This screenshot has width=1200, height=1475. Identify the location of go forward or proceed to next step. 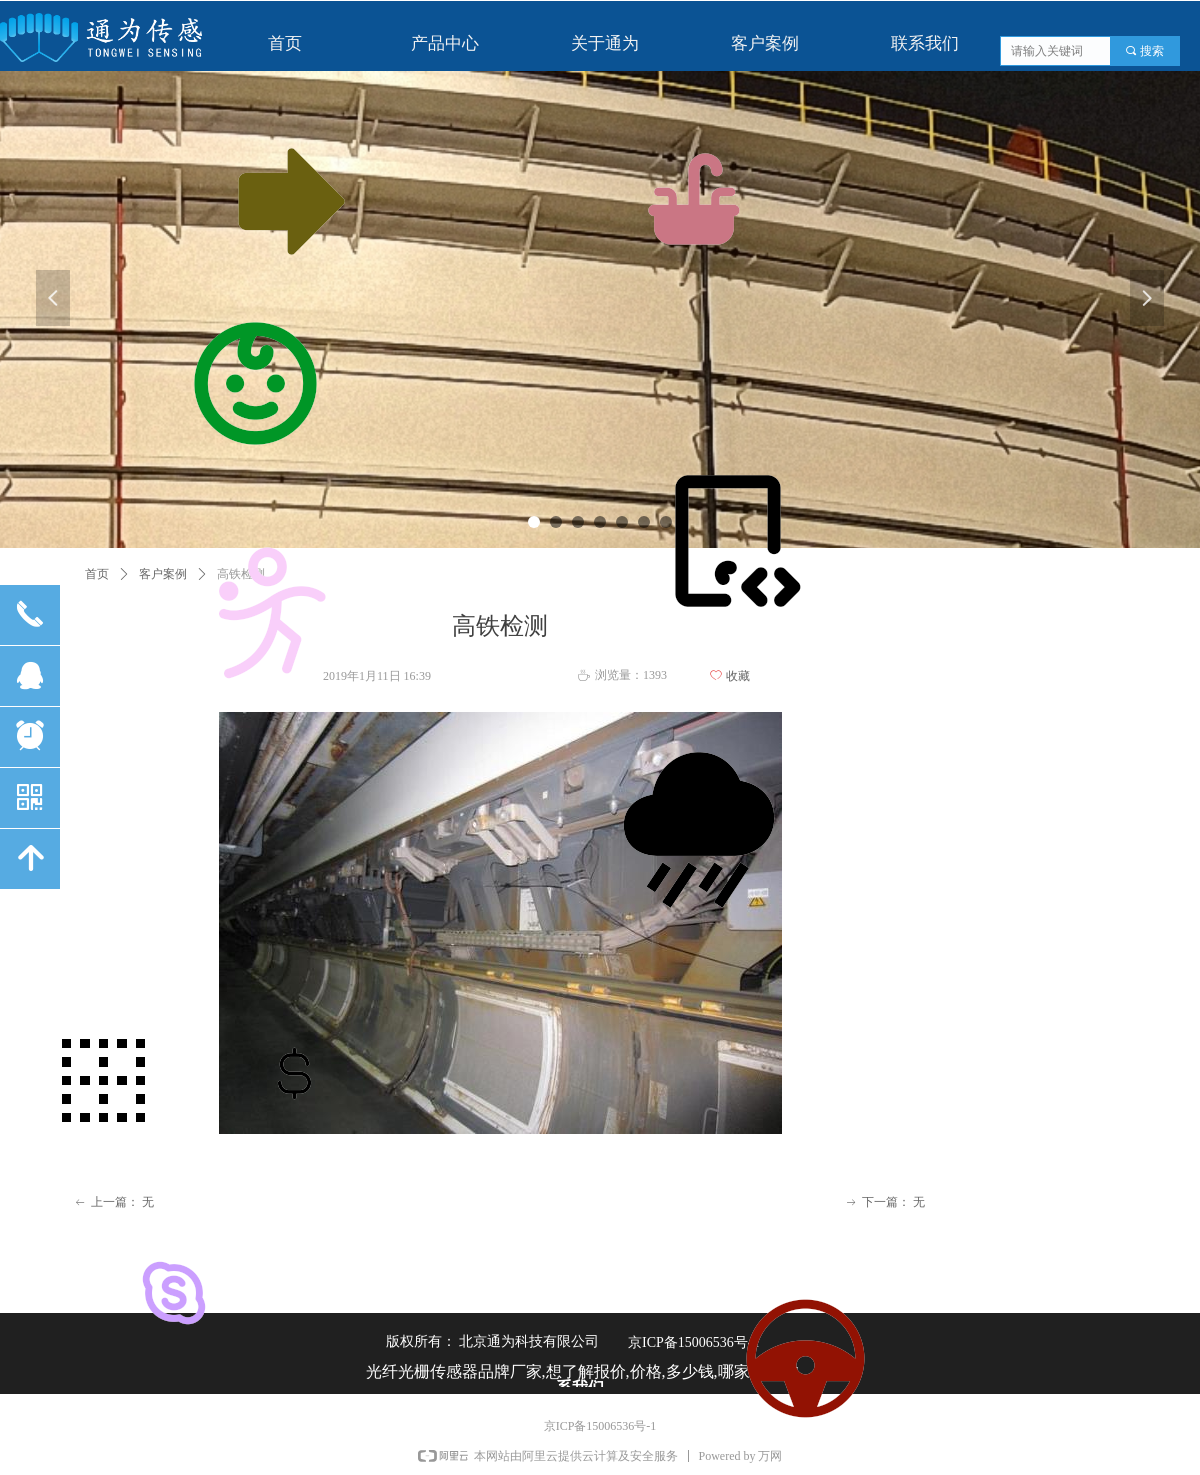
(287, 201).